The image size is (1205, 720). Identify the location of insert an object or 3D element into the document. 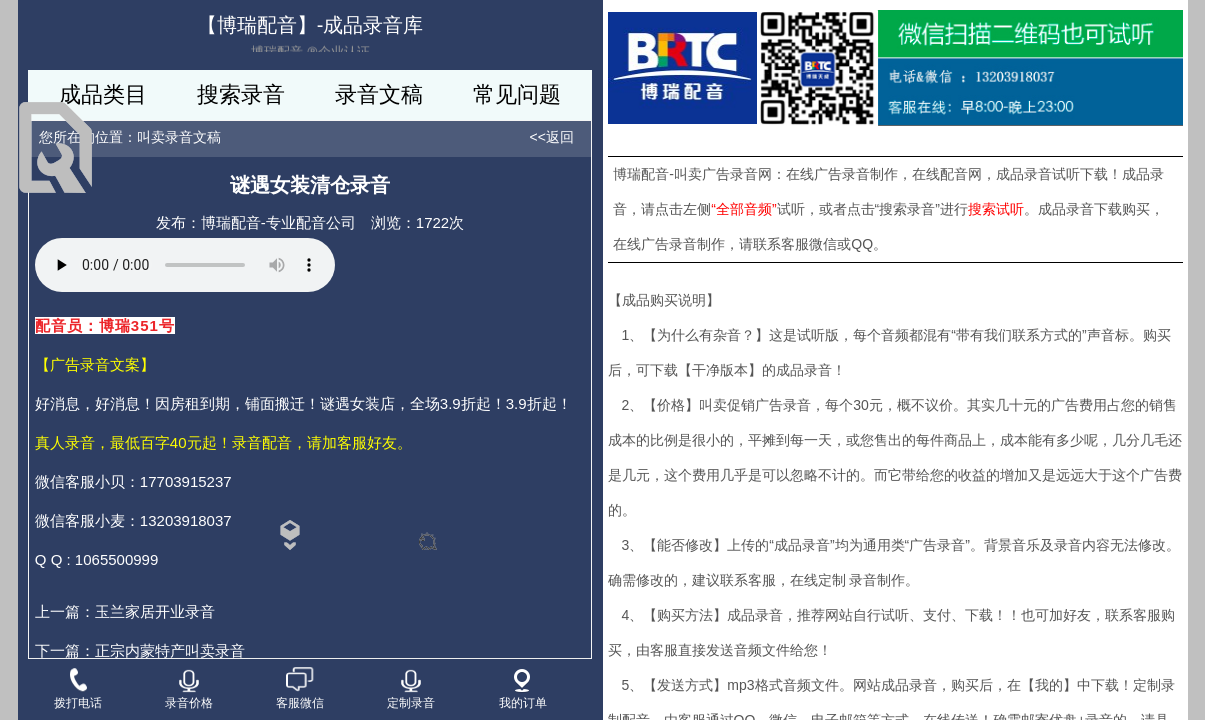
(290, 535).